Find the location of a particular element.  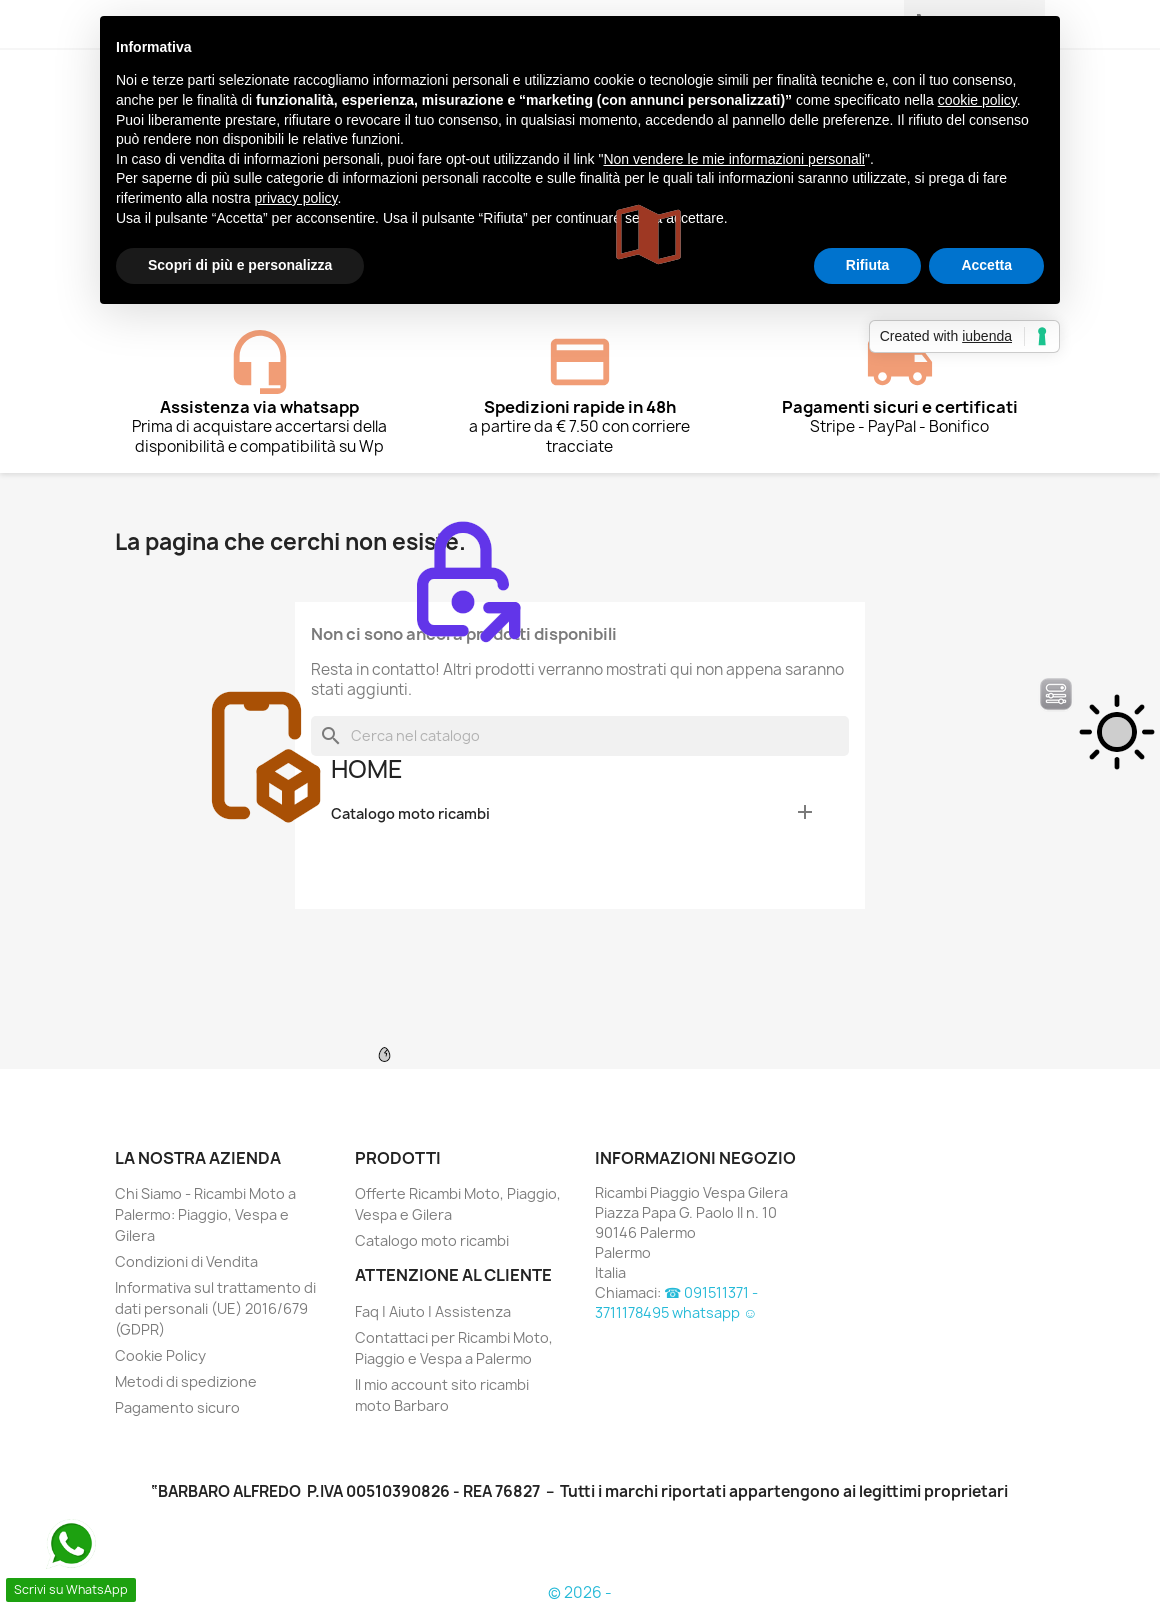

toggle light mode or theme is located at coordinates (1117, 732).